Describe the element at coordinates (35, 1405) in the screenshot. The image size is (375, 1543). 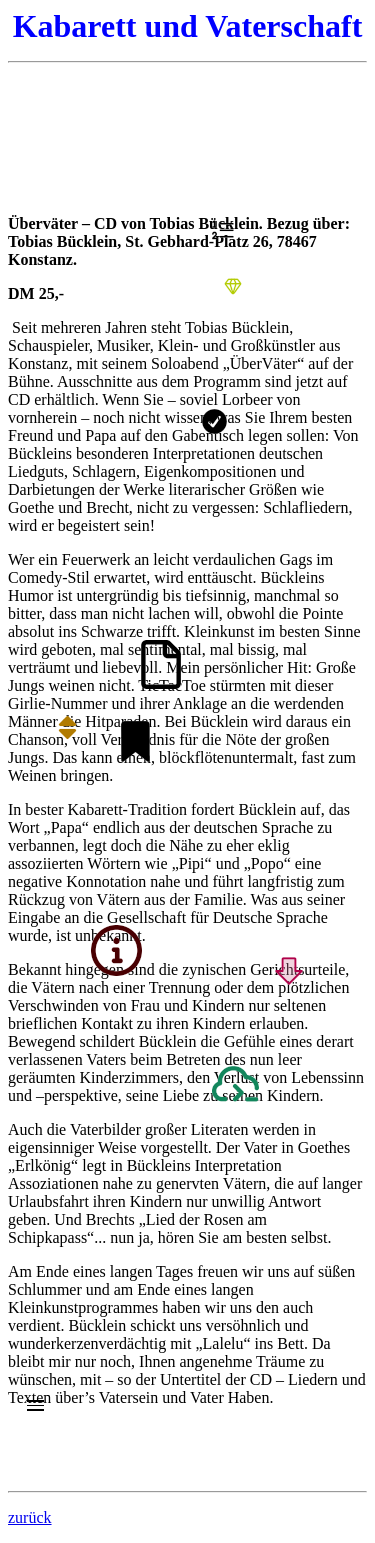
I see `open navigation menu` at that location.